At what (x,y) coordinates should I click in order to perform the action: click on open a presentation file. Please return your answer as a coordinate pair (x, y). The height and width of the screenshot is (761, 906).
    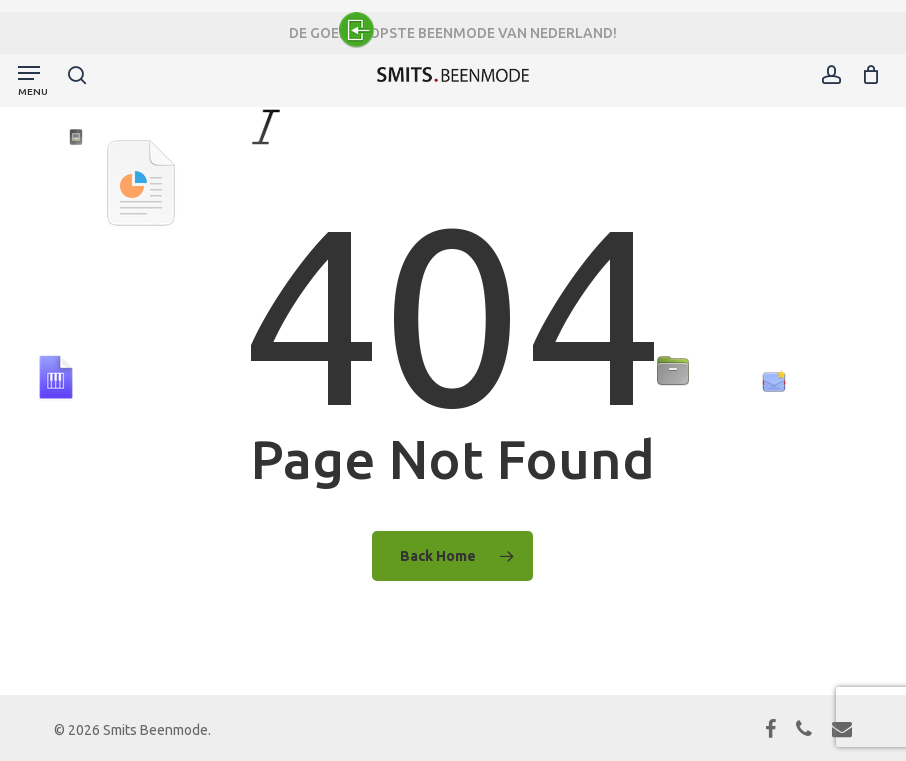
    Looking at the image, I should click on (141, 183).